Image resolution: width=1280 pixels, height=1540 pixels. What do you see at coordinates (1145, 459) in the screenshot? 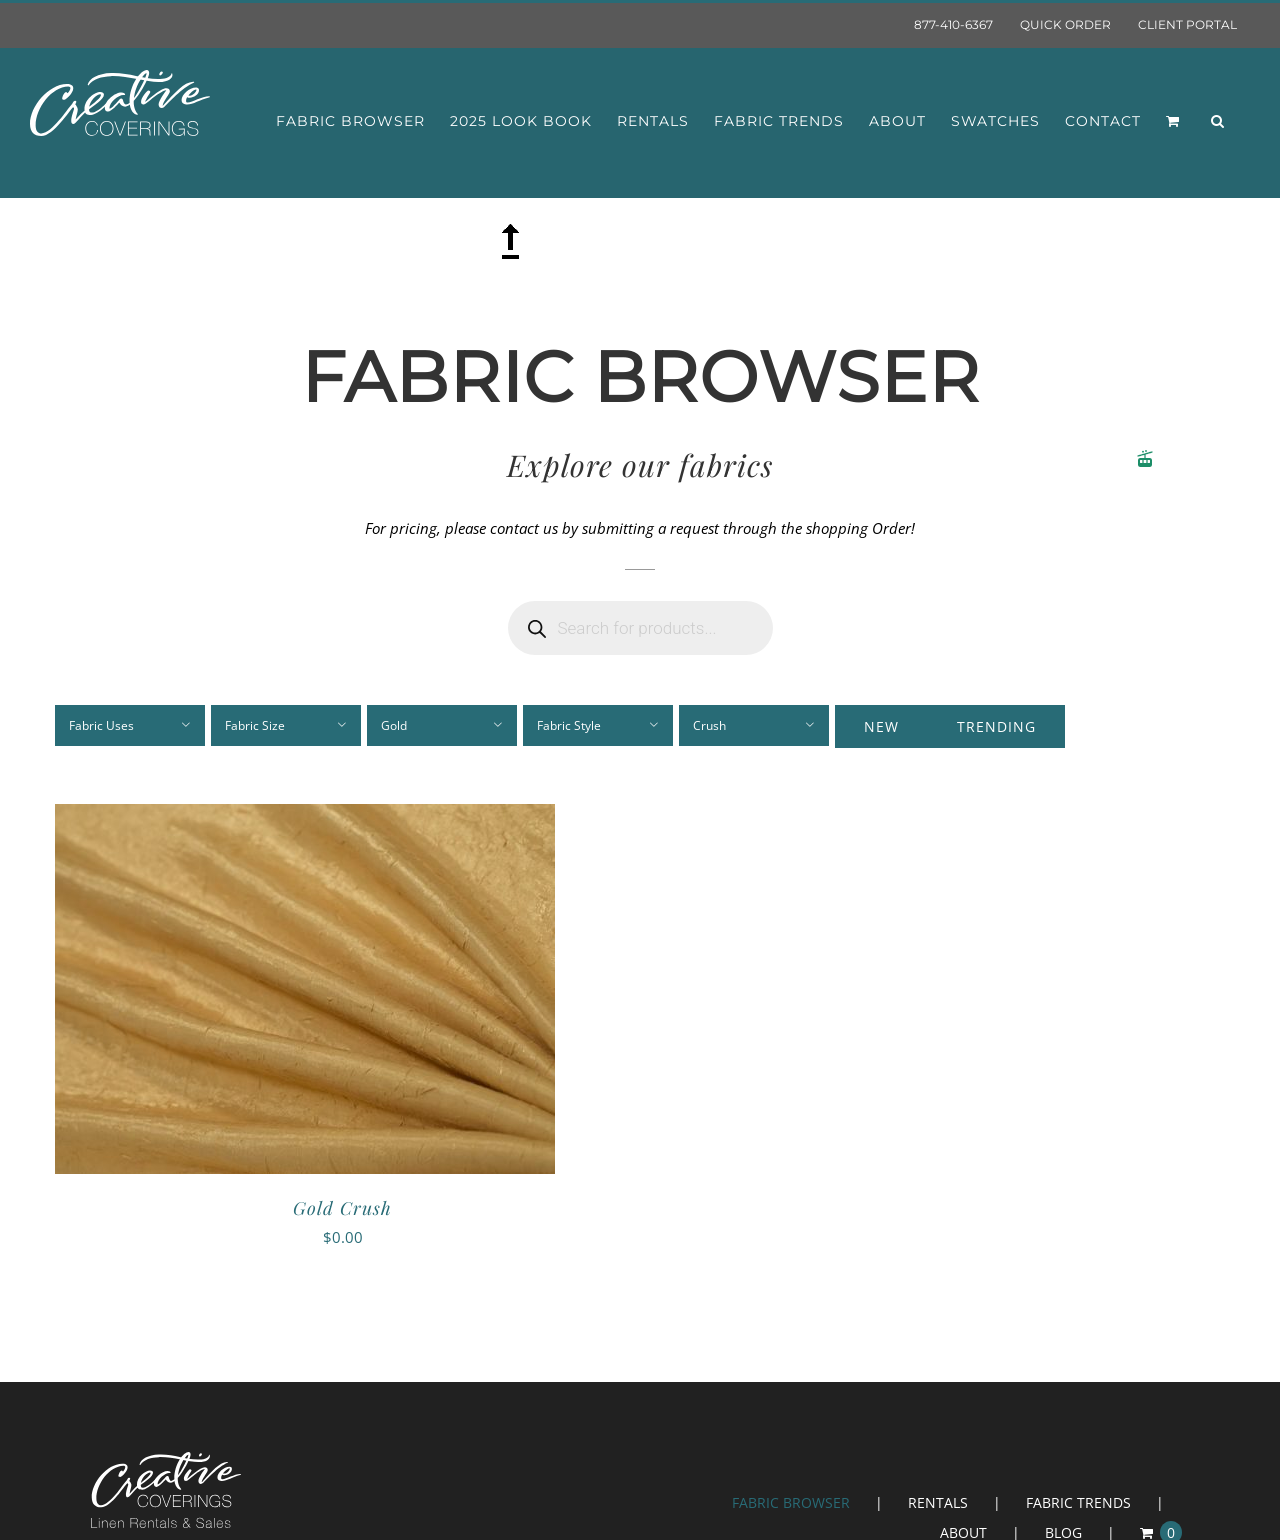
I see `view tram or cable car transit options` at bounding box center [1145, 459].